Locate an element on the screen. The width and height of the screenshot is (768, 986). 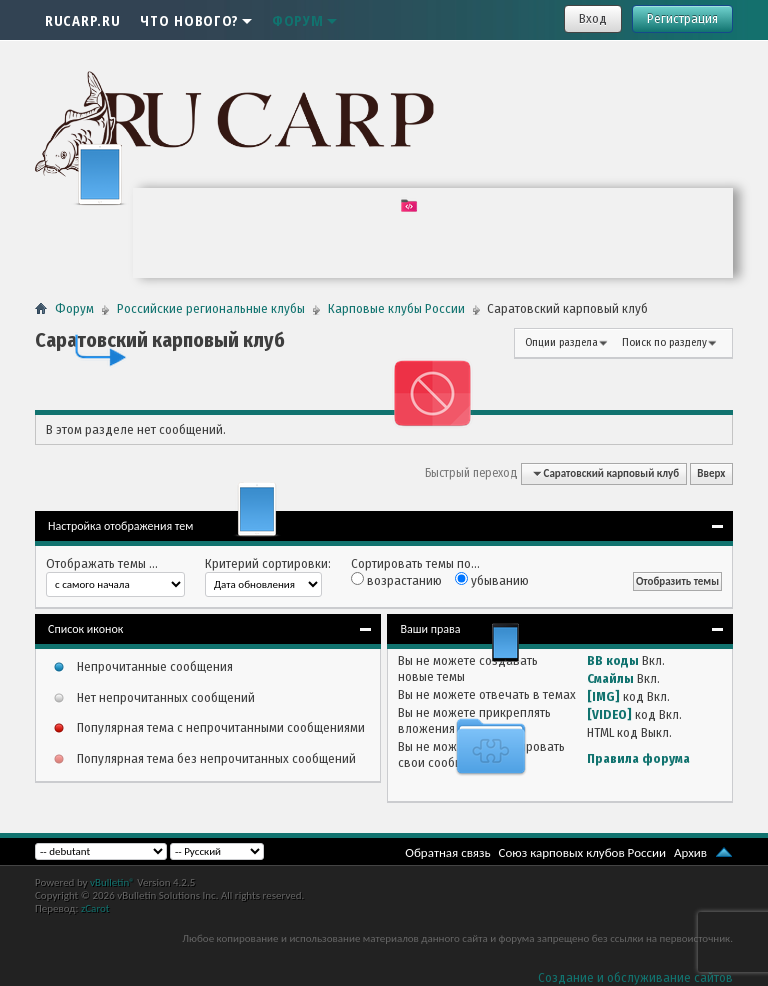
forward this email to another recipient is located at coordinates (101, 346).